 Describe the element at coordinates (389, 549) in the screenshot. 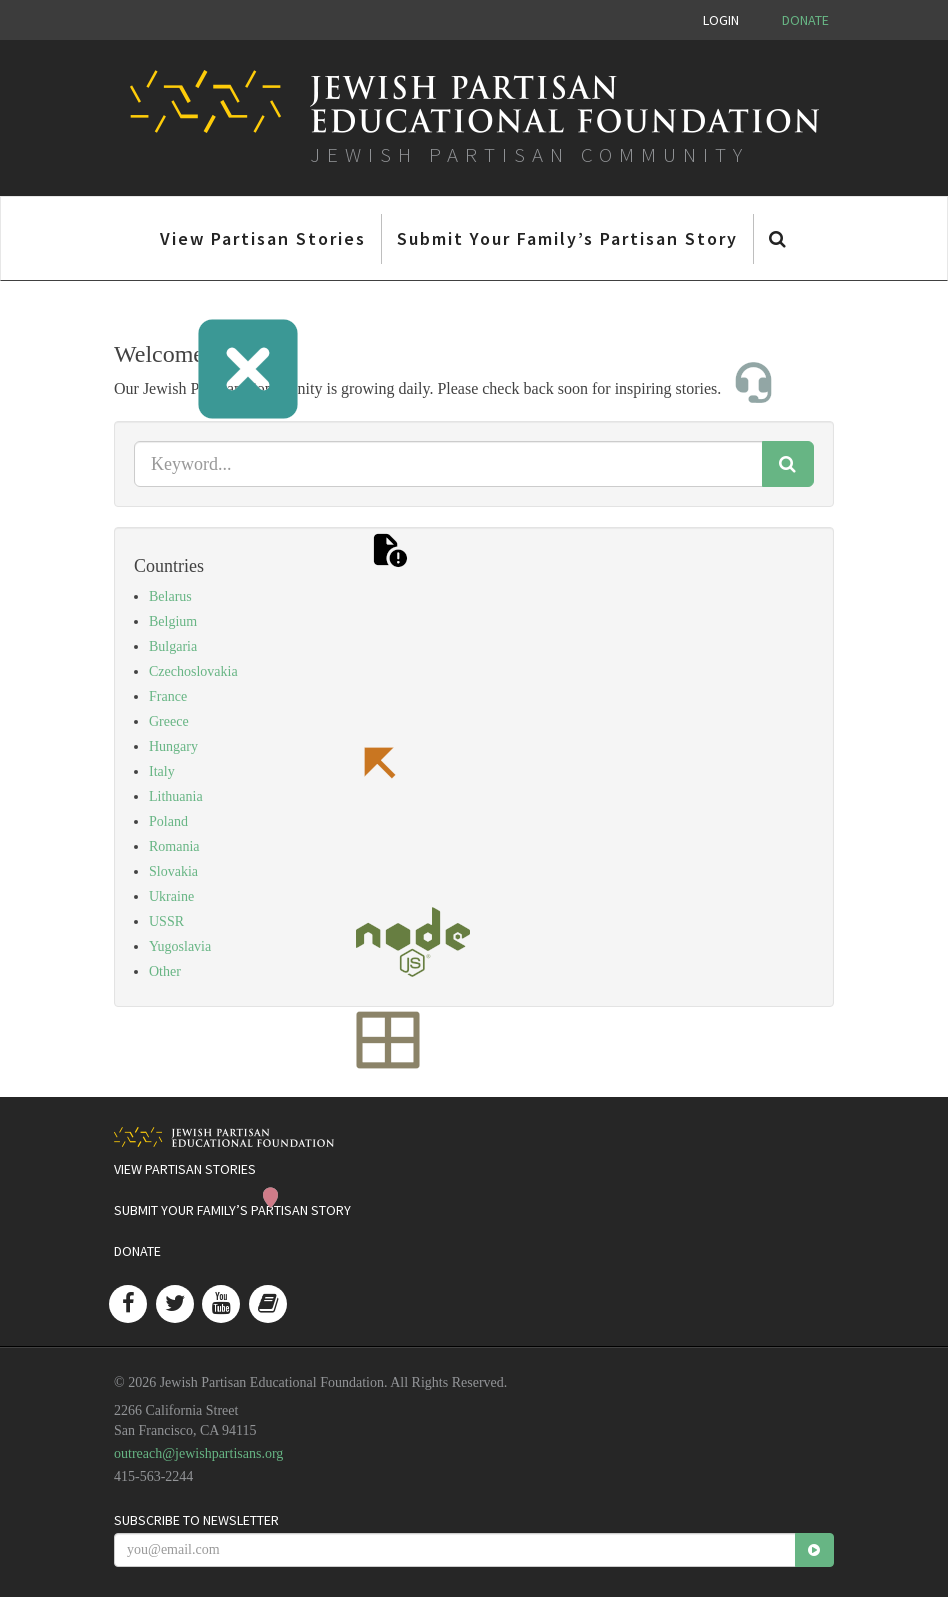

I see `file error or issue detected` at that location.